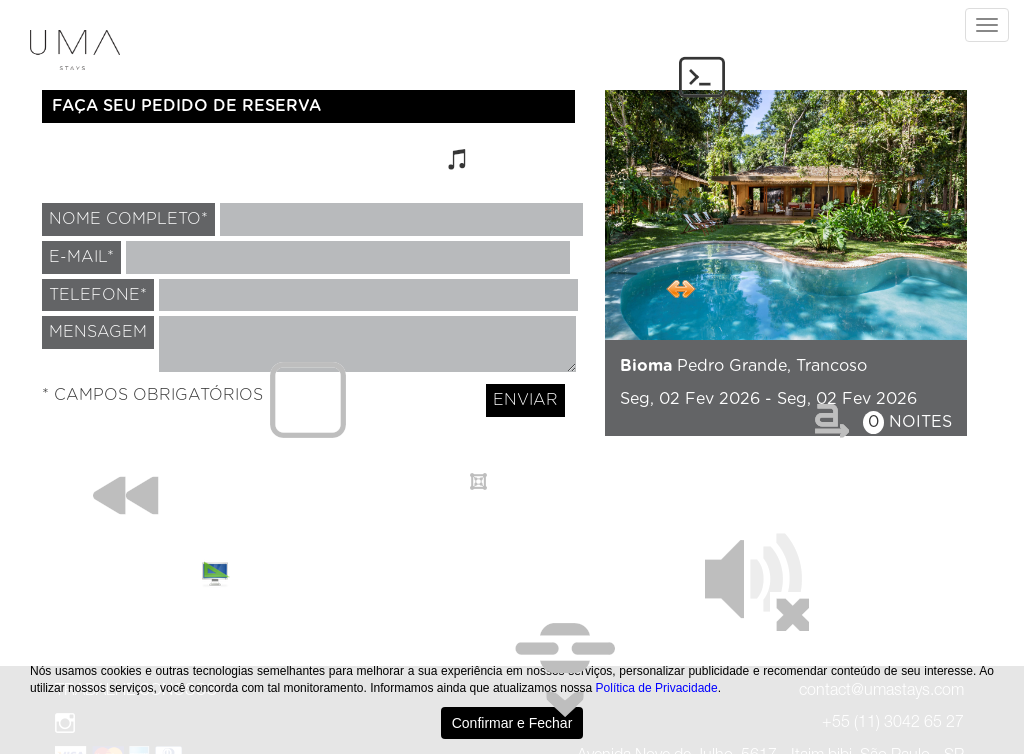 The width and height of the screenshot is (1024, 754). Describe the element at coordinates (681, 288) in the screenshot. I see `flip the selected object horizontally` at that location.